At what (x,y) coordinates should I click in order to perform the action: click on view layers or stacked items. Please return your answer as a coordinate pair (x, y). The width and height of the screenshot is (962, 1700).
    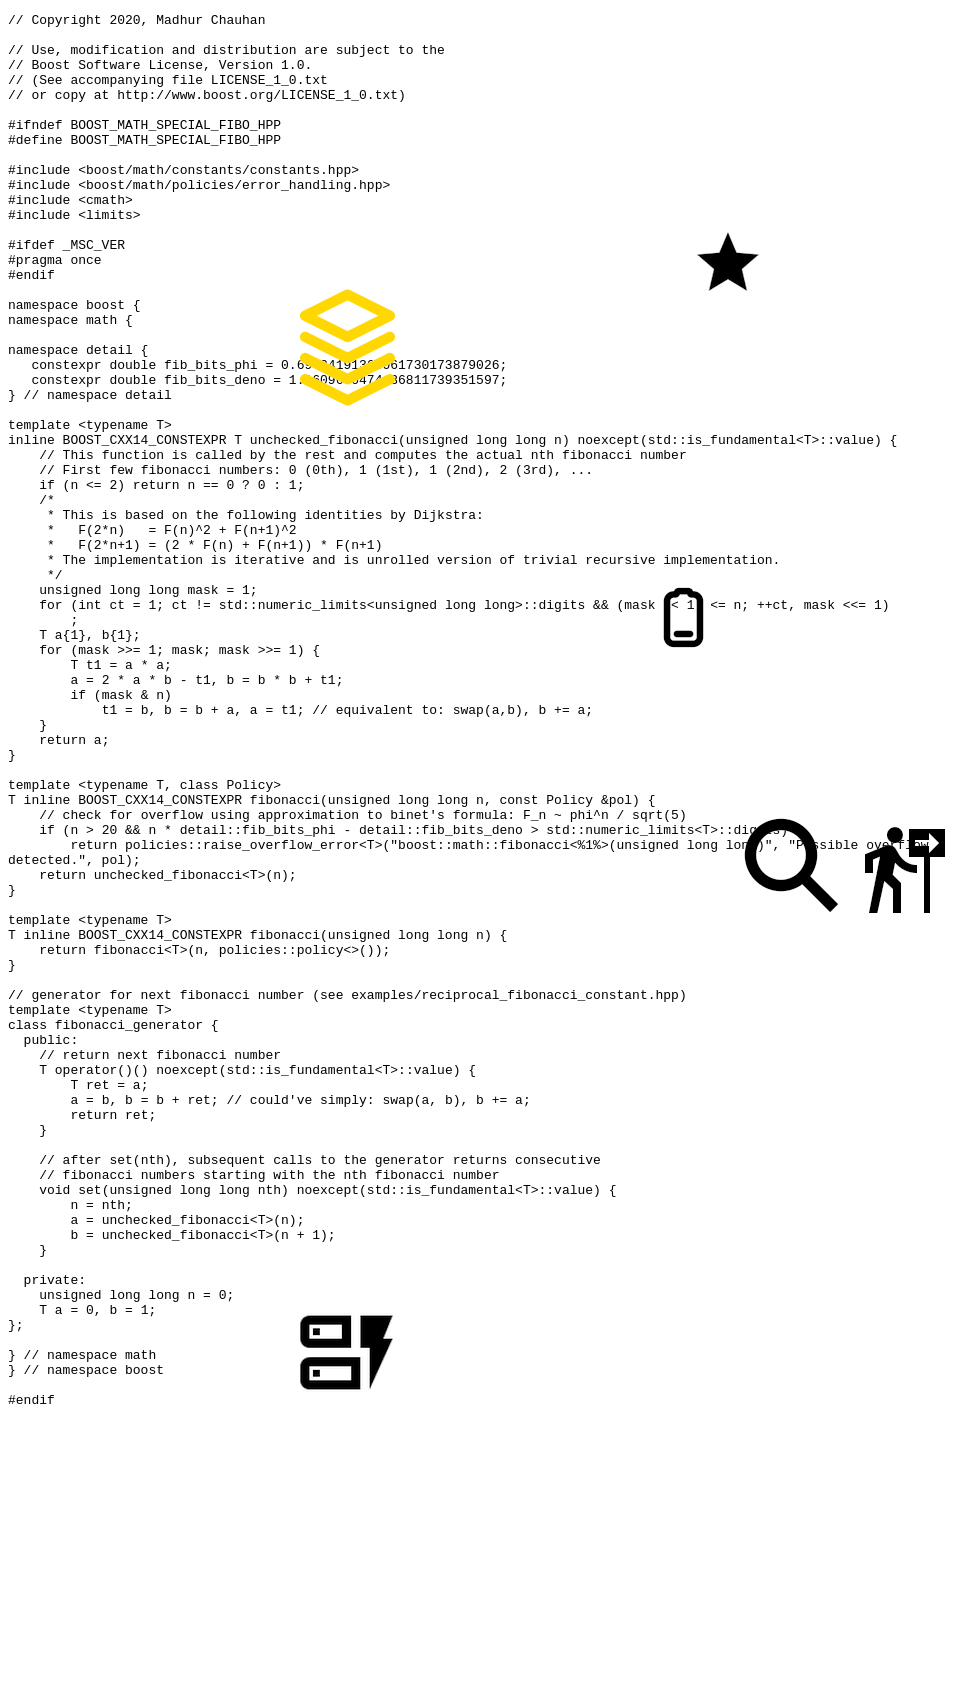
    Looking at the image, I should click on (347, 347).